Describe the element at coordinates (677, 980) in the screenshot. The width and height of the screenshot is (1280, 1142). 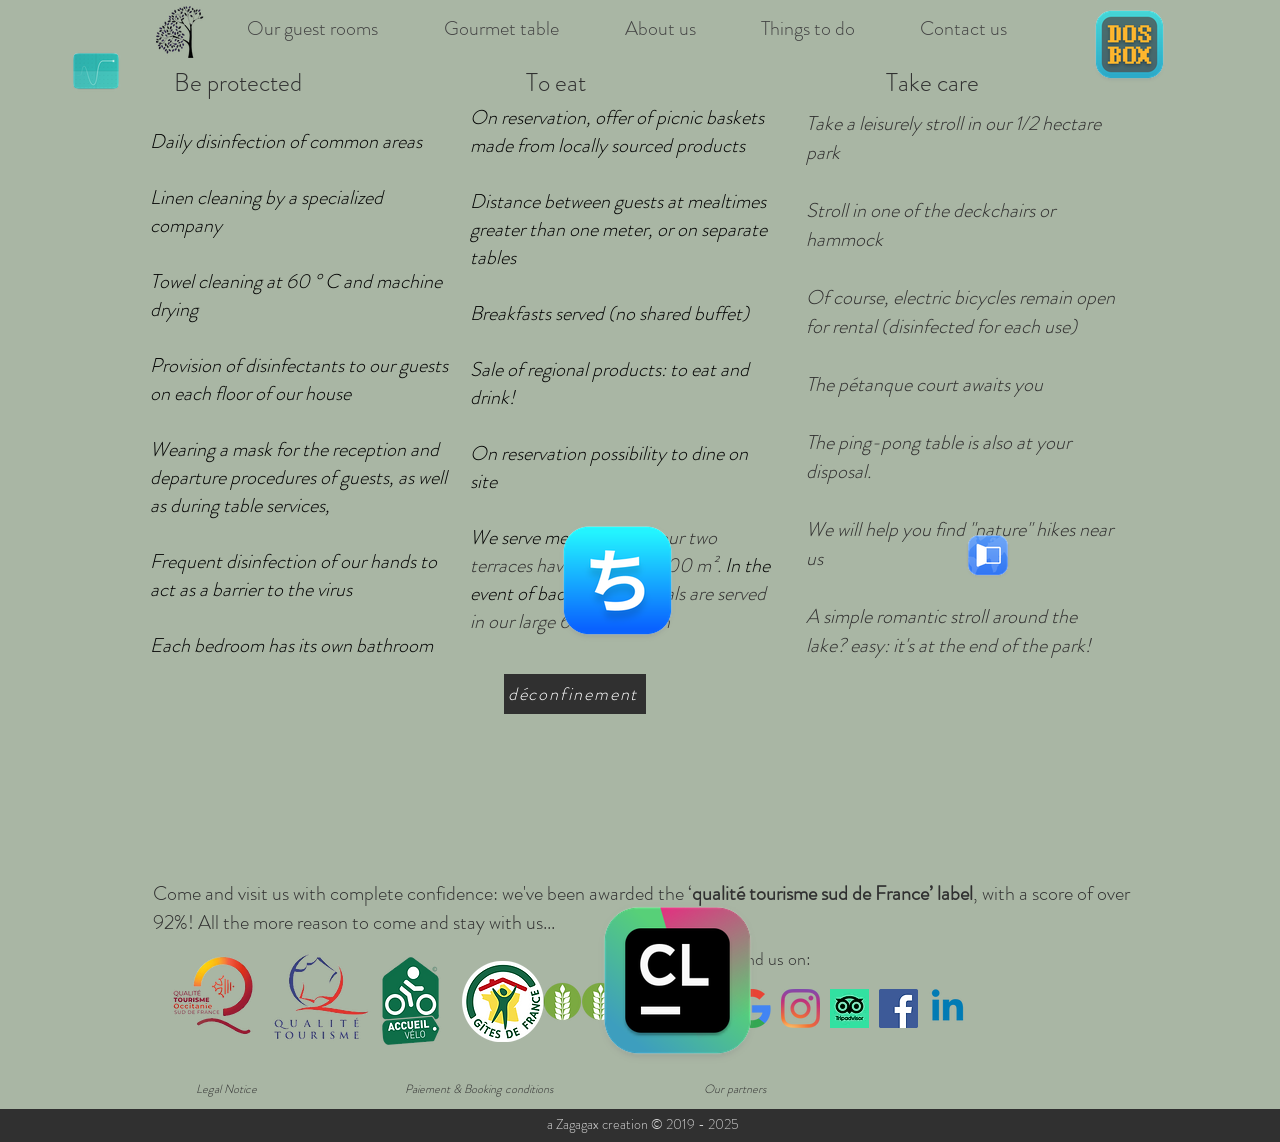
I see `open CLion IDE application` at that location.